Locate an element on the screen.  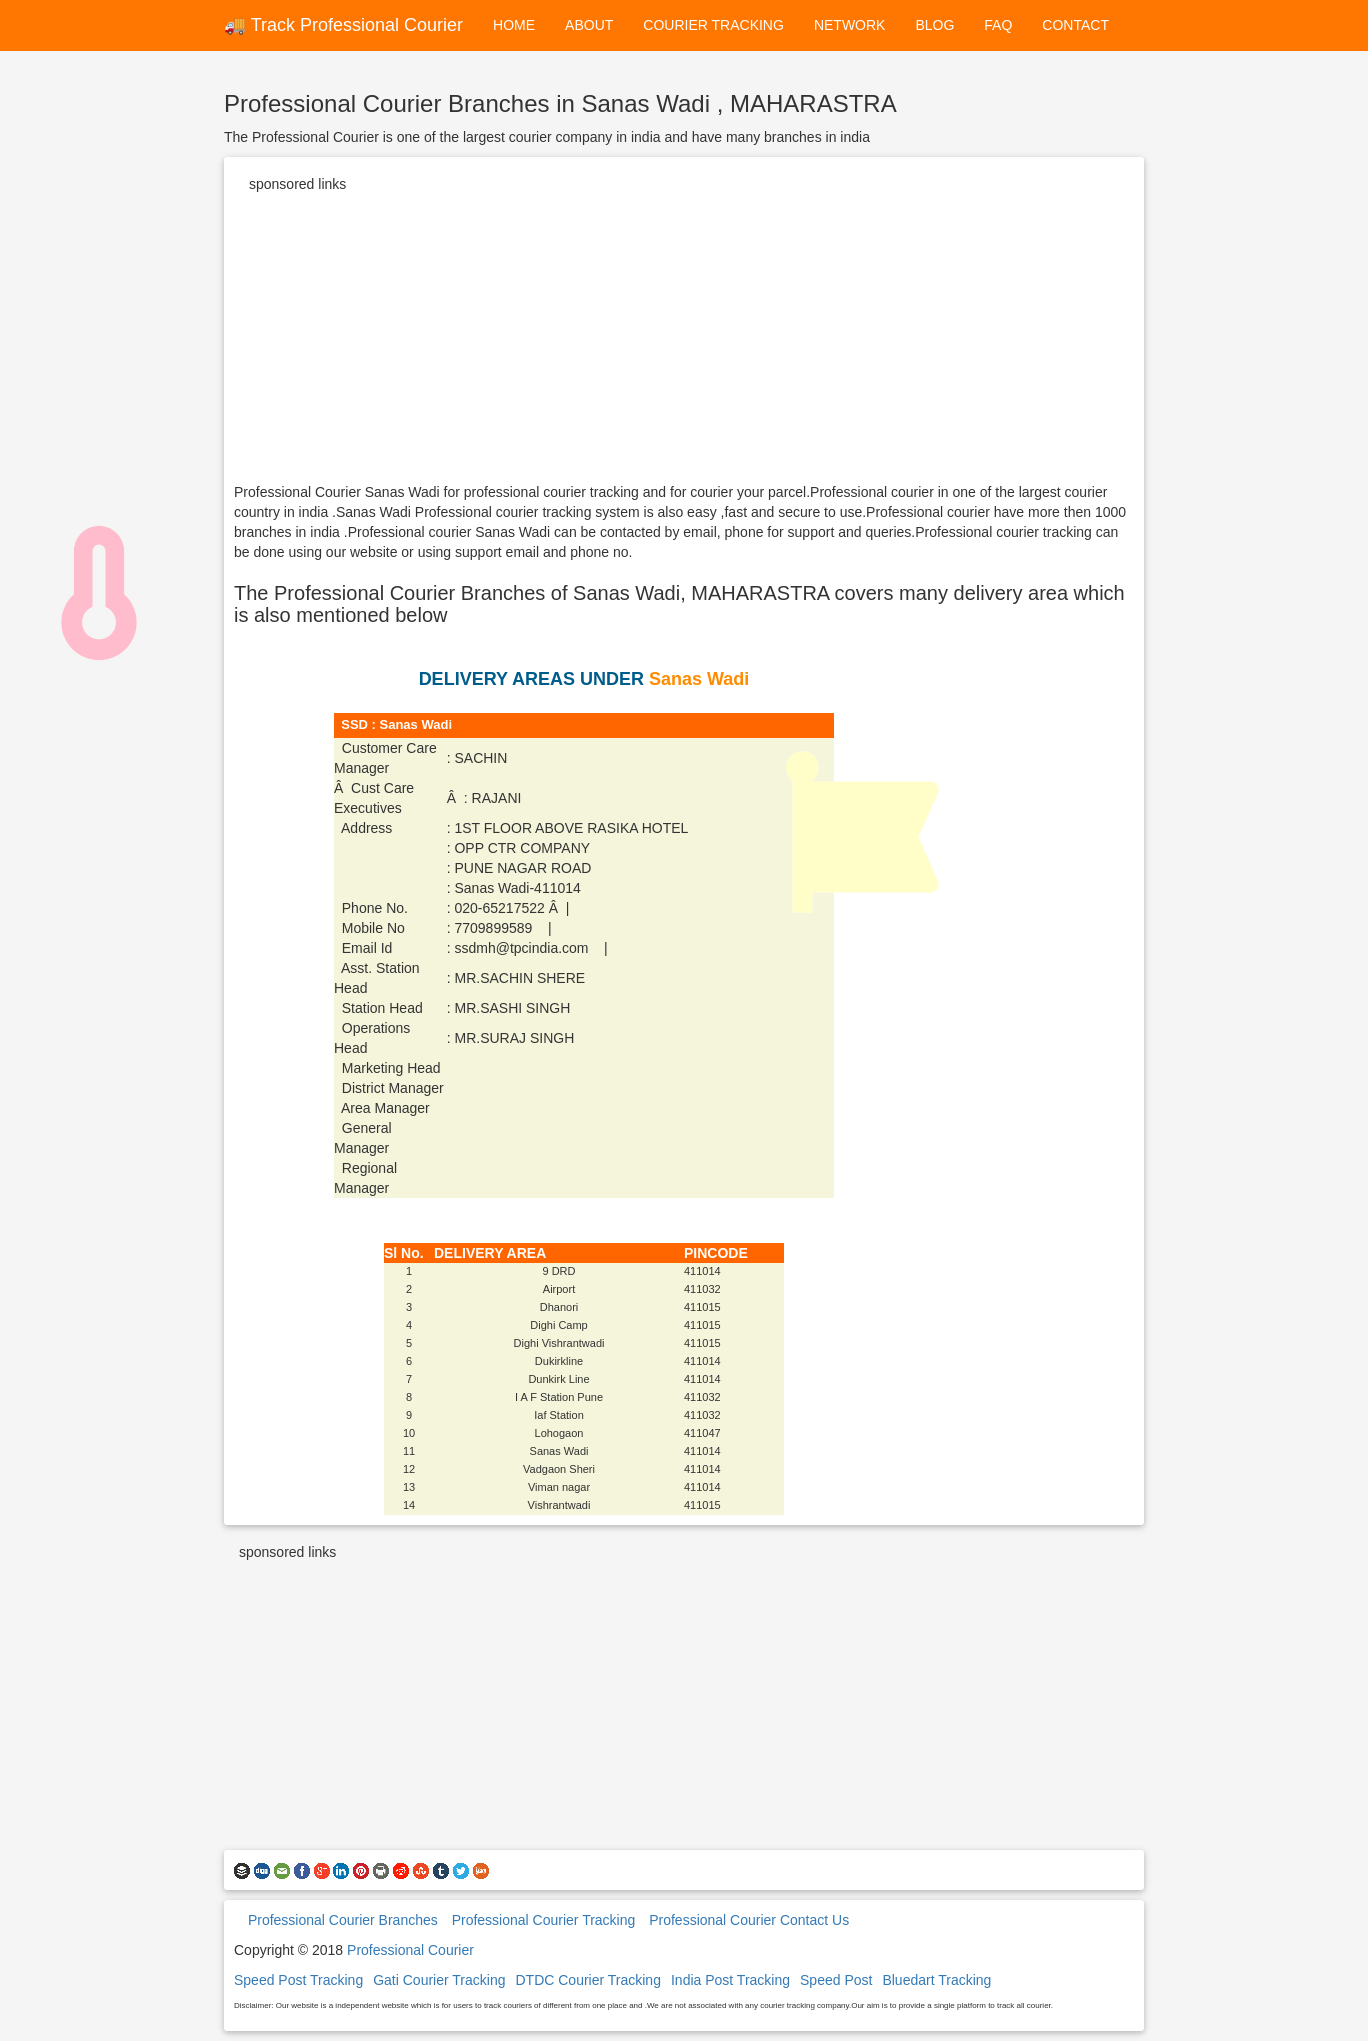
indicates high temperature or maximum heat level is located at coordinates (99, 593).